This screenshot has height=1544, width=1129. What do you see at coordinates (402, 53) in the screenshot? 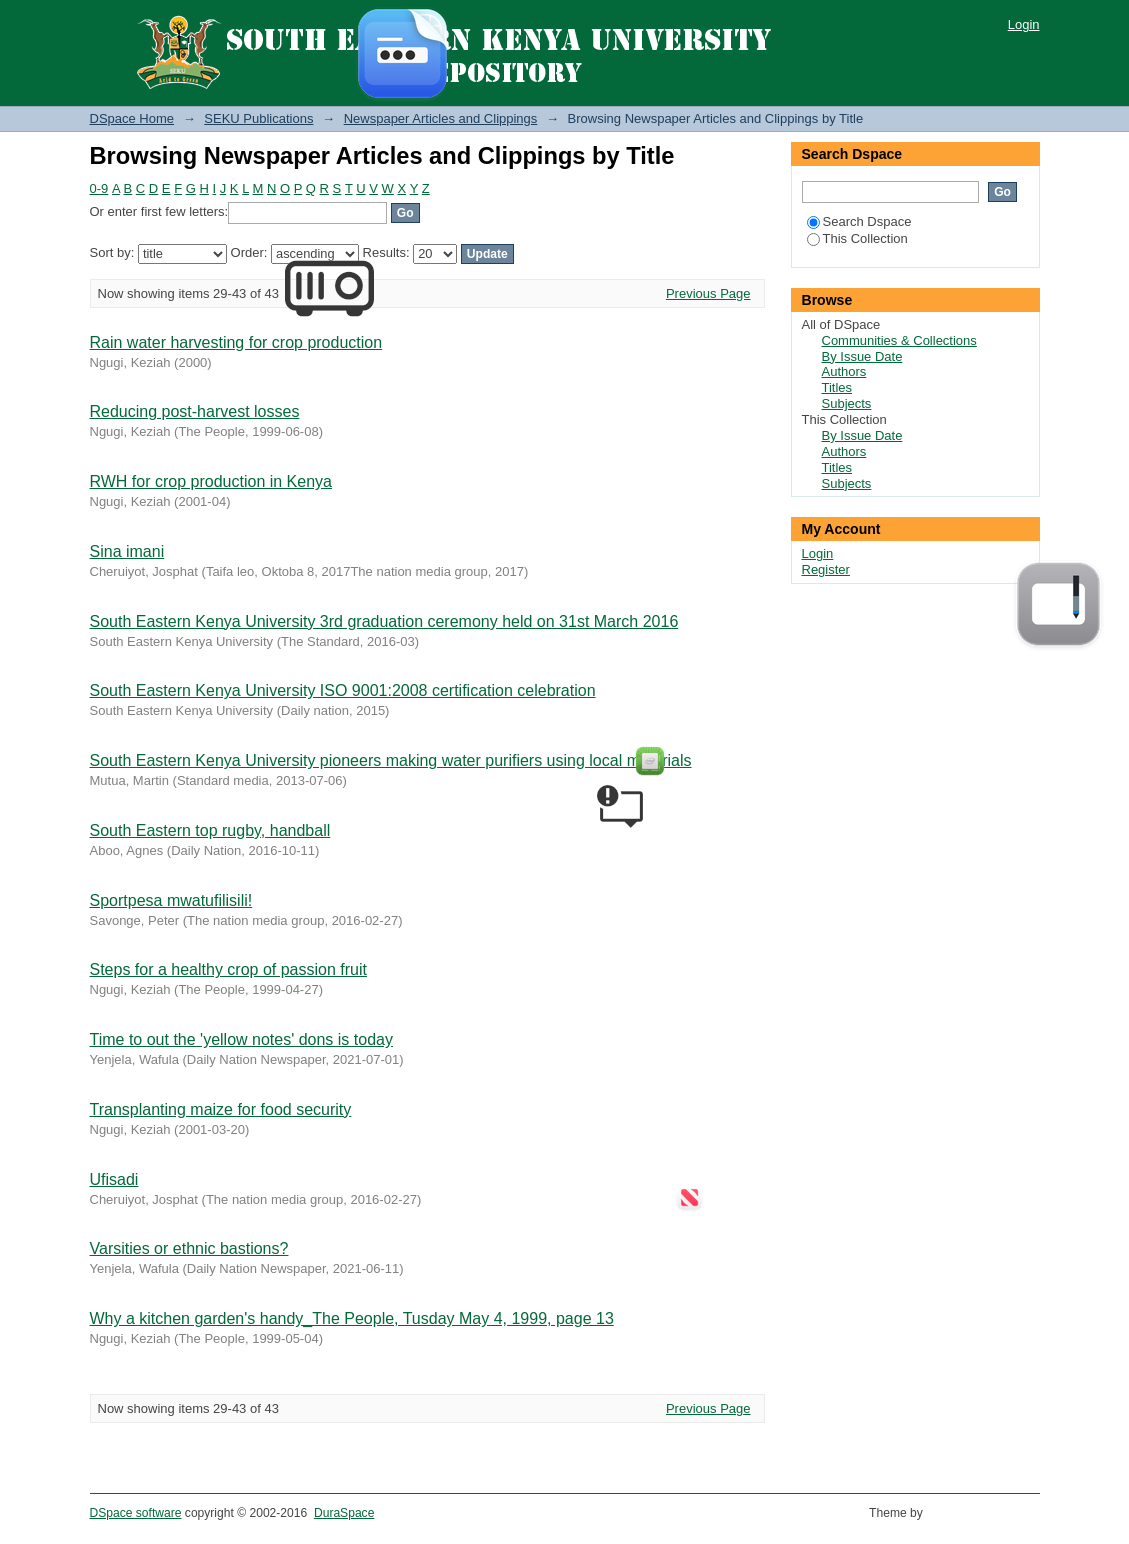
I see `open login or authentication app` at bounding box center [402, 53].